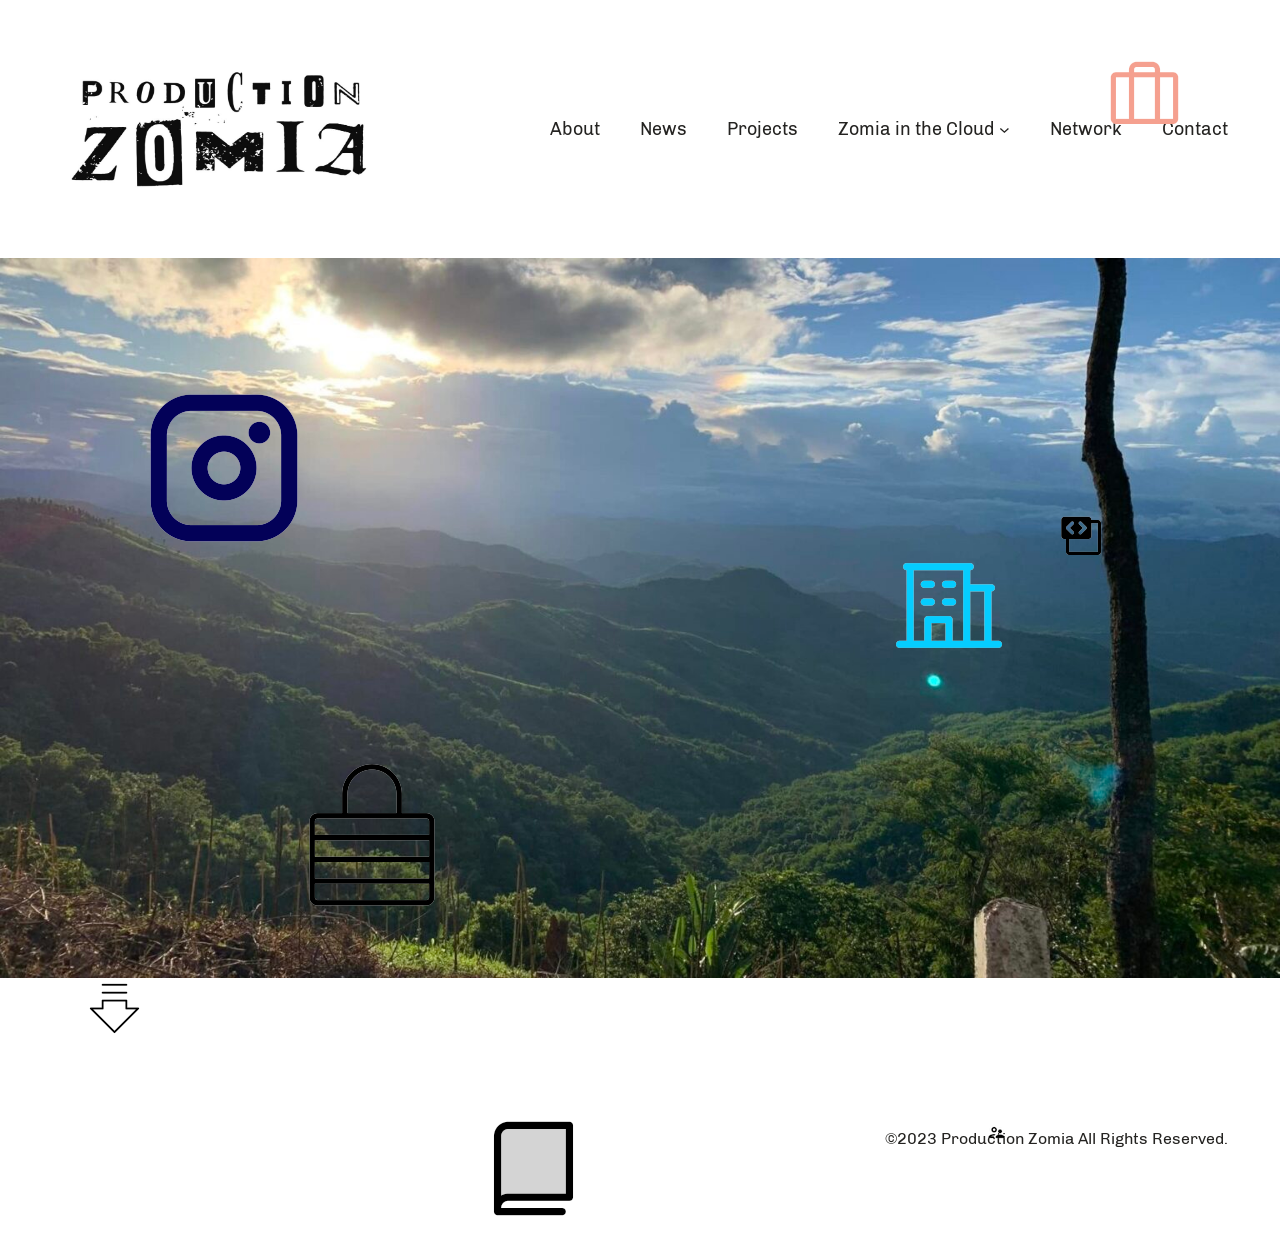 The height and width of the screenshot is (1252, 1280). I want to click on insert a code block, so click(1083, 537).